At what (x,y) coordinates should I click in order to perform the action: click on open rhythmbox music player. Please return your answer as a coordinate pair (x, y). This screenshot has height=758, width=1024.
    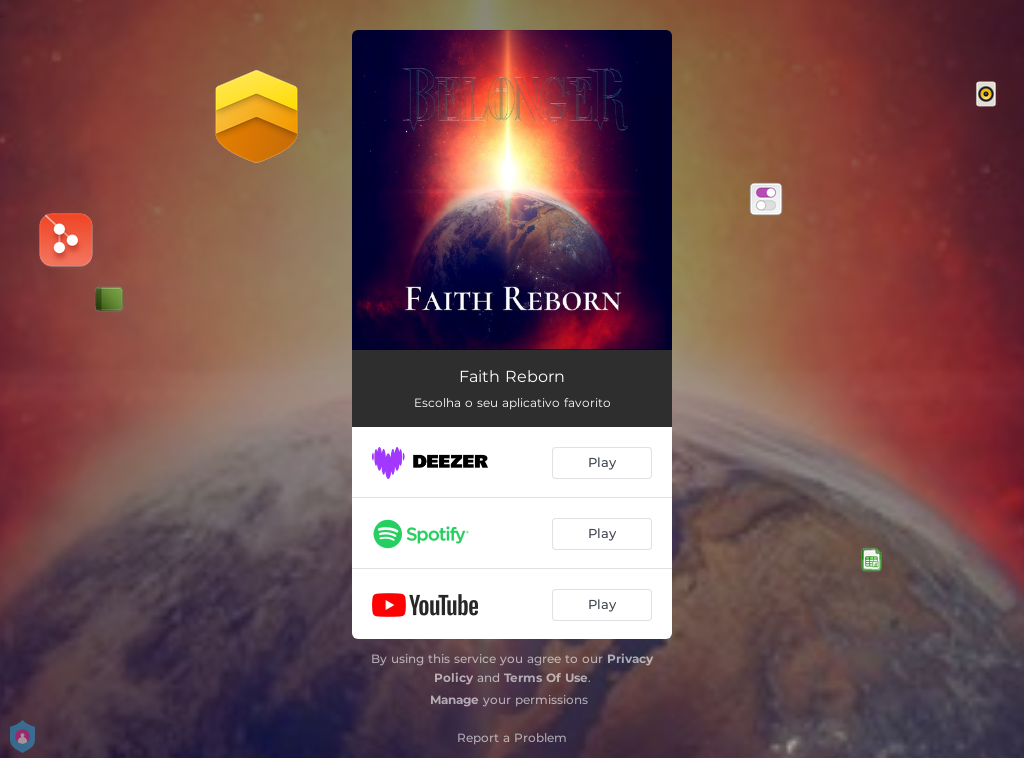
    Looking at the image, I should click on (986, 94).